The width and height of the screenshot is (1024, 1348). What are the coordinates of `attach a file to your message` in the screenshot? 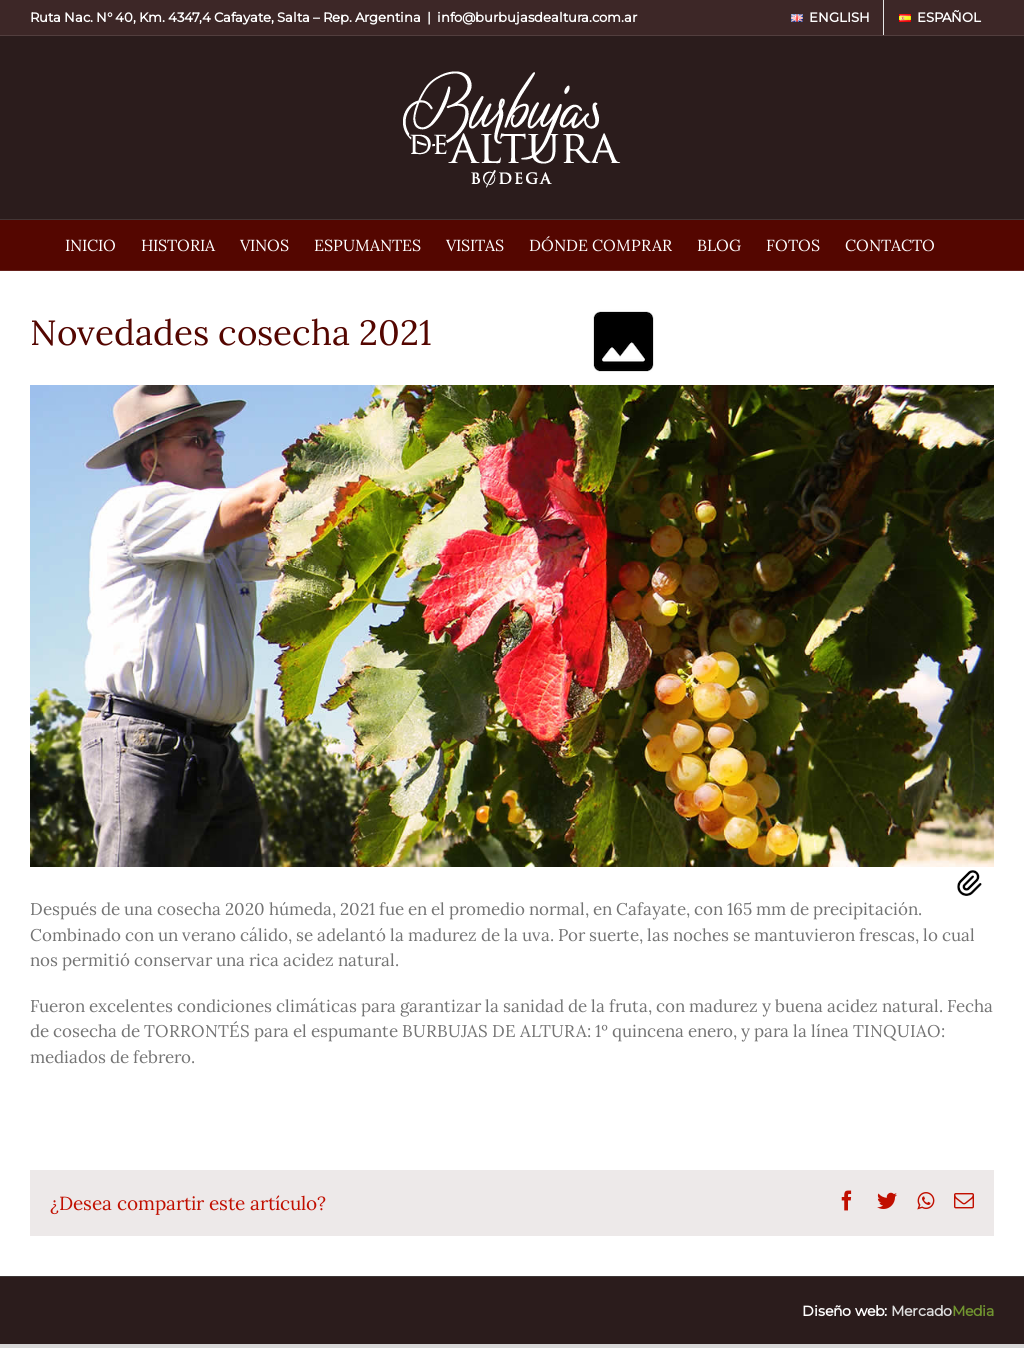 It's located at (969, 883).